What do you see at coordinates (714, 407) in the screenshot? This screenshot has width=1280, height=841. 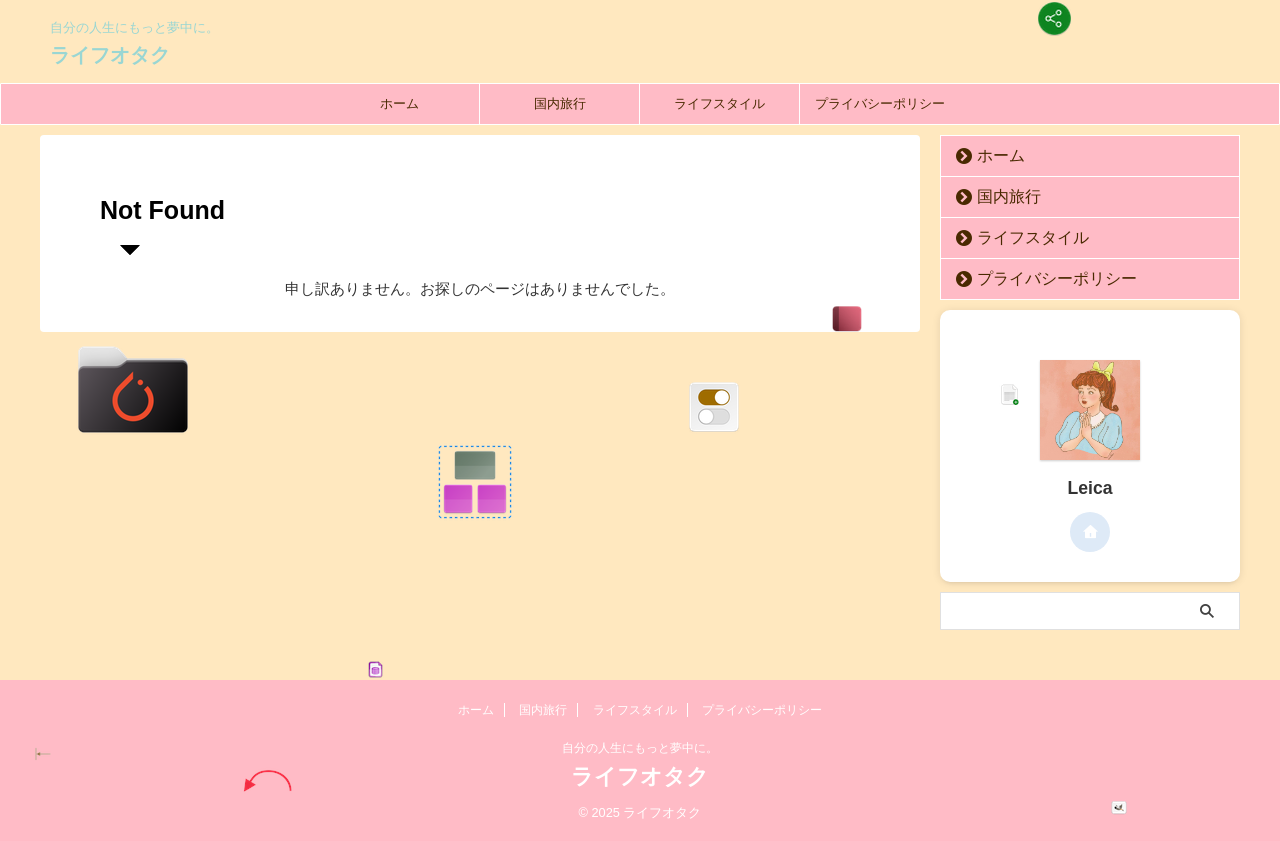 I see `open gnome tweaks to customize desktop settings` at bounding box center [714, 407].